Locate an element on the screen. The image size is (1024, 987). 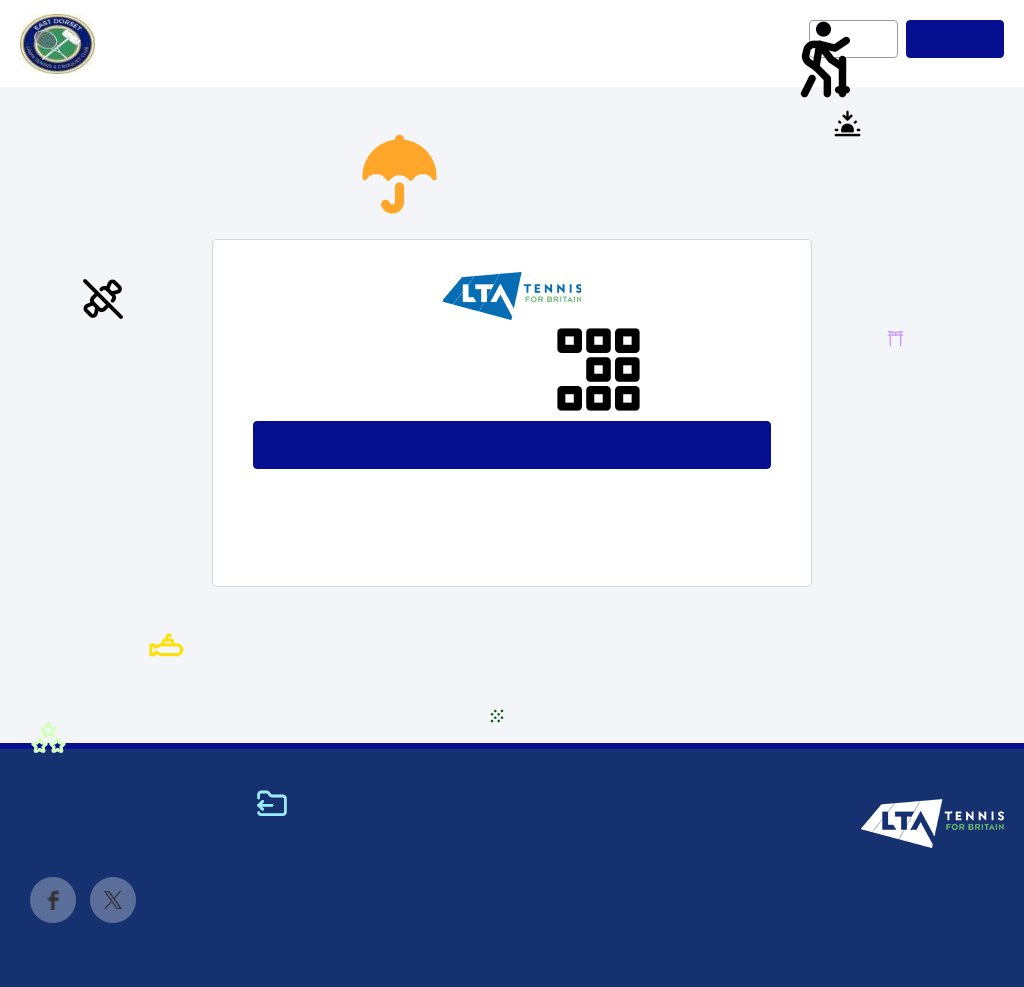
navigate to underwater or submarine-related content is located at coordinates (165, 646).